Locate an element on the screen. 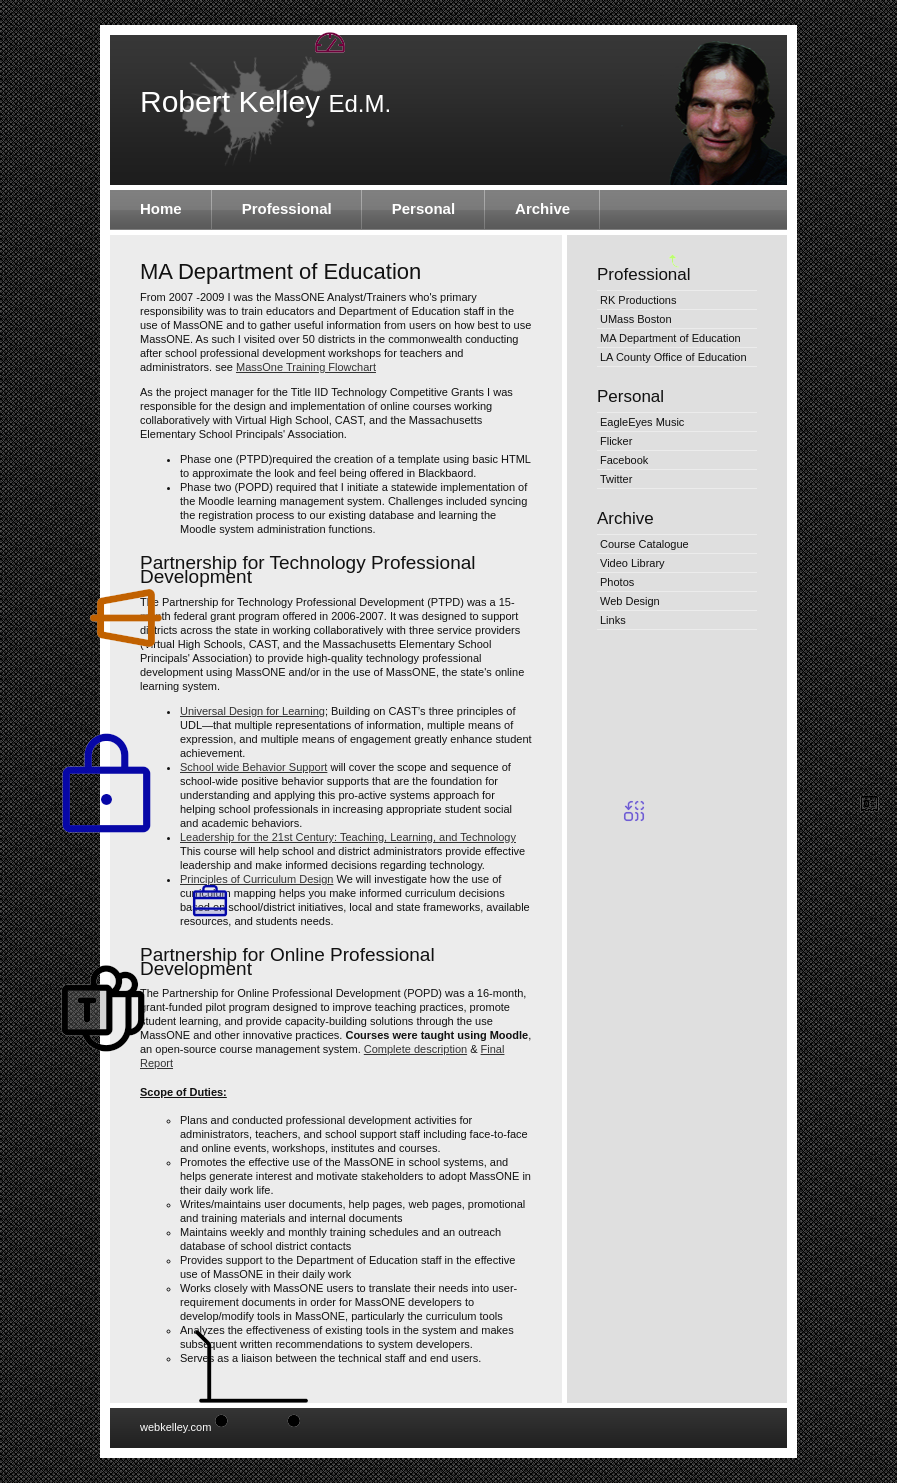 Image resolution: width=897 pixels, height=1483 pixels. view shopping cart is located at coordinates (249, 1372).